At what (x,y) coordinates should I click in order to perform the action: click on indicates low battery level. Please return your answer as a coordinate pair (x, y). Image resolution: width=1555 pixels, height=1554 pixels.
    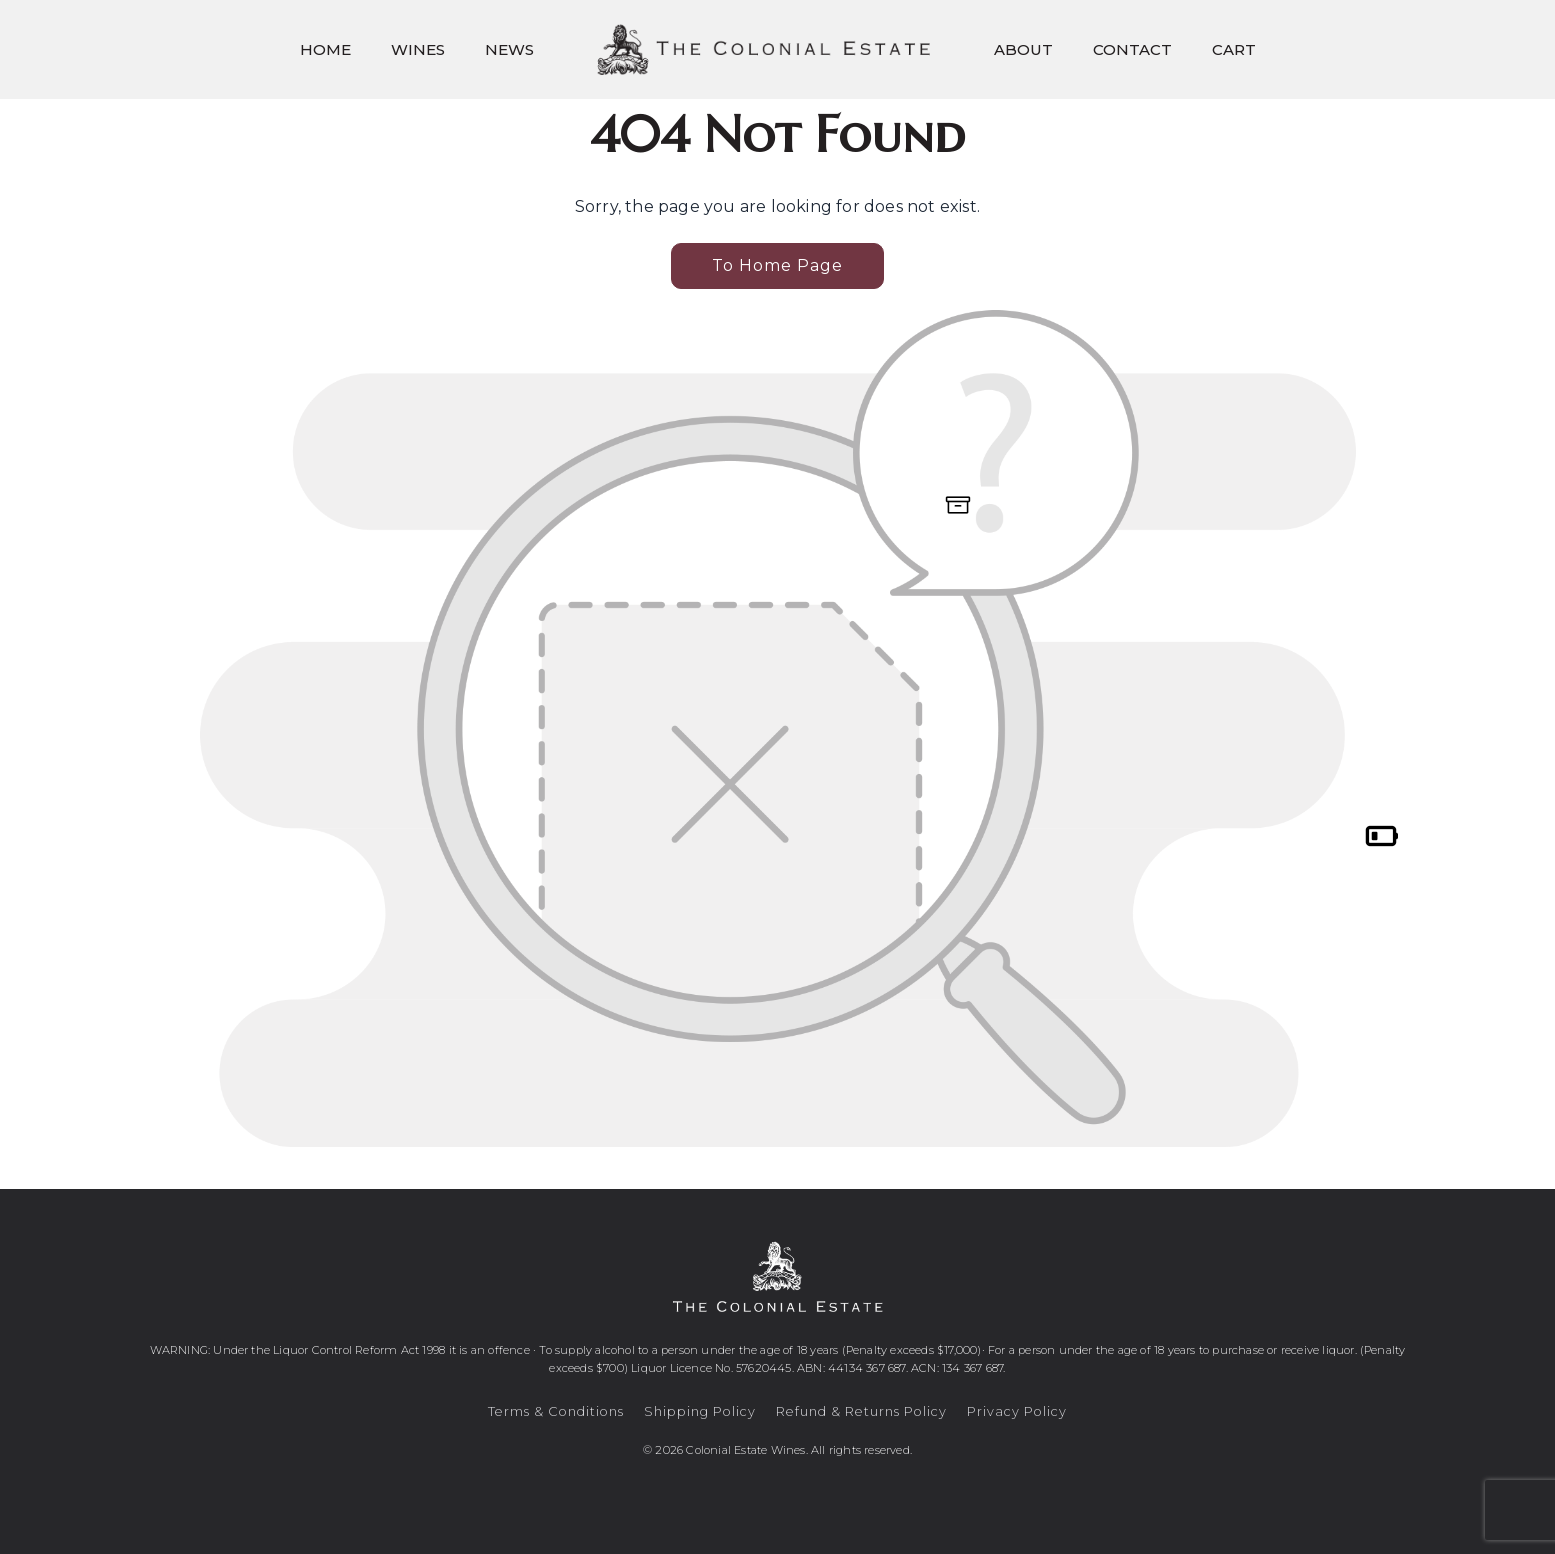
    Looking at the image, I should click on (1381, 836).